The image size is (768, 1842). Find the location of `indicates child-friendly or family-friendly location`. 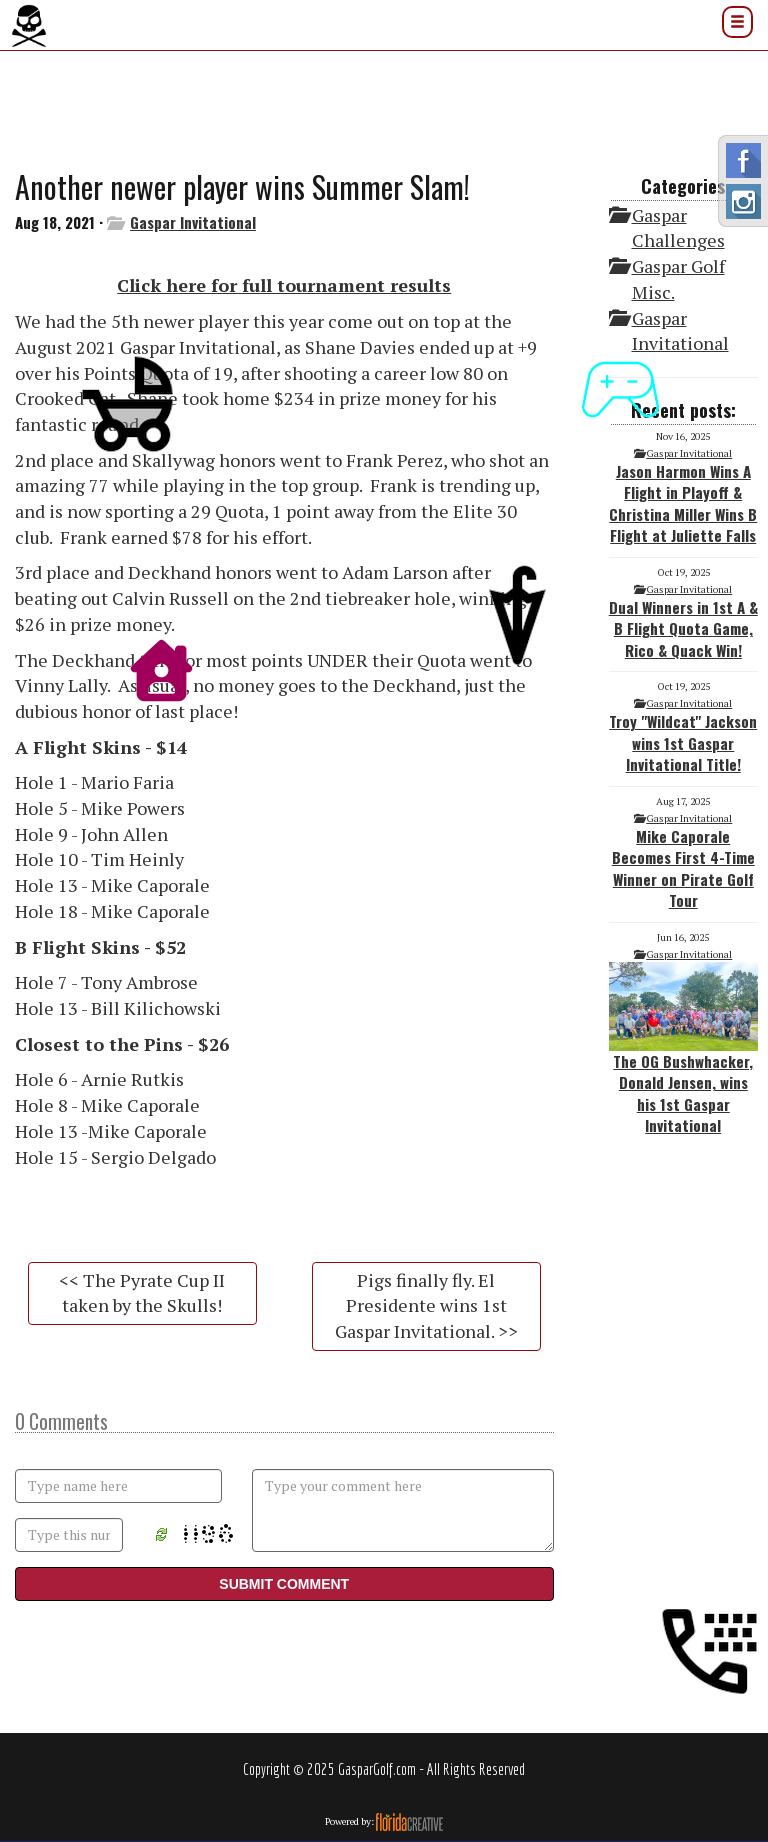

indicates child-friendly or family-friendly location is located at coordinates (130, 404).